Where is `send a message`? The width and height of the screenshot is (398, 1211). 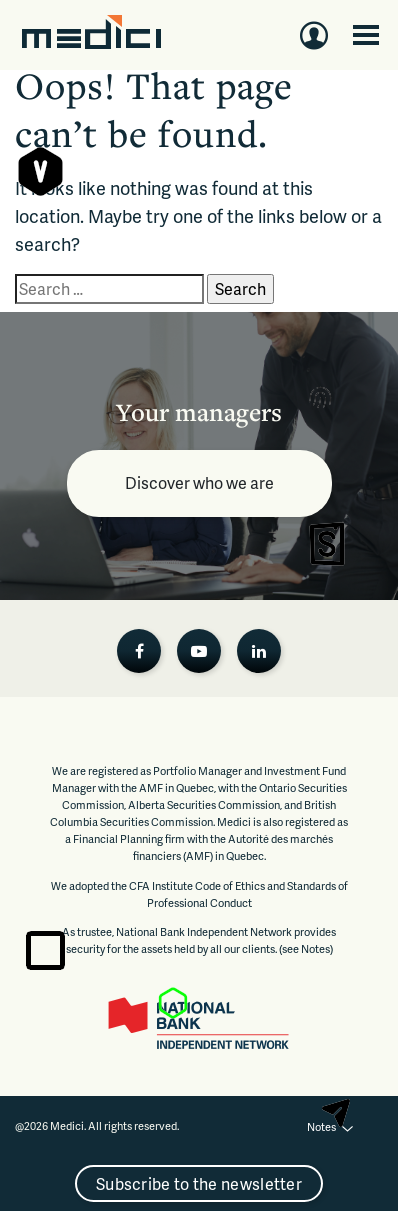 send a message is located at coordinates (337, 1112).